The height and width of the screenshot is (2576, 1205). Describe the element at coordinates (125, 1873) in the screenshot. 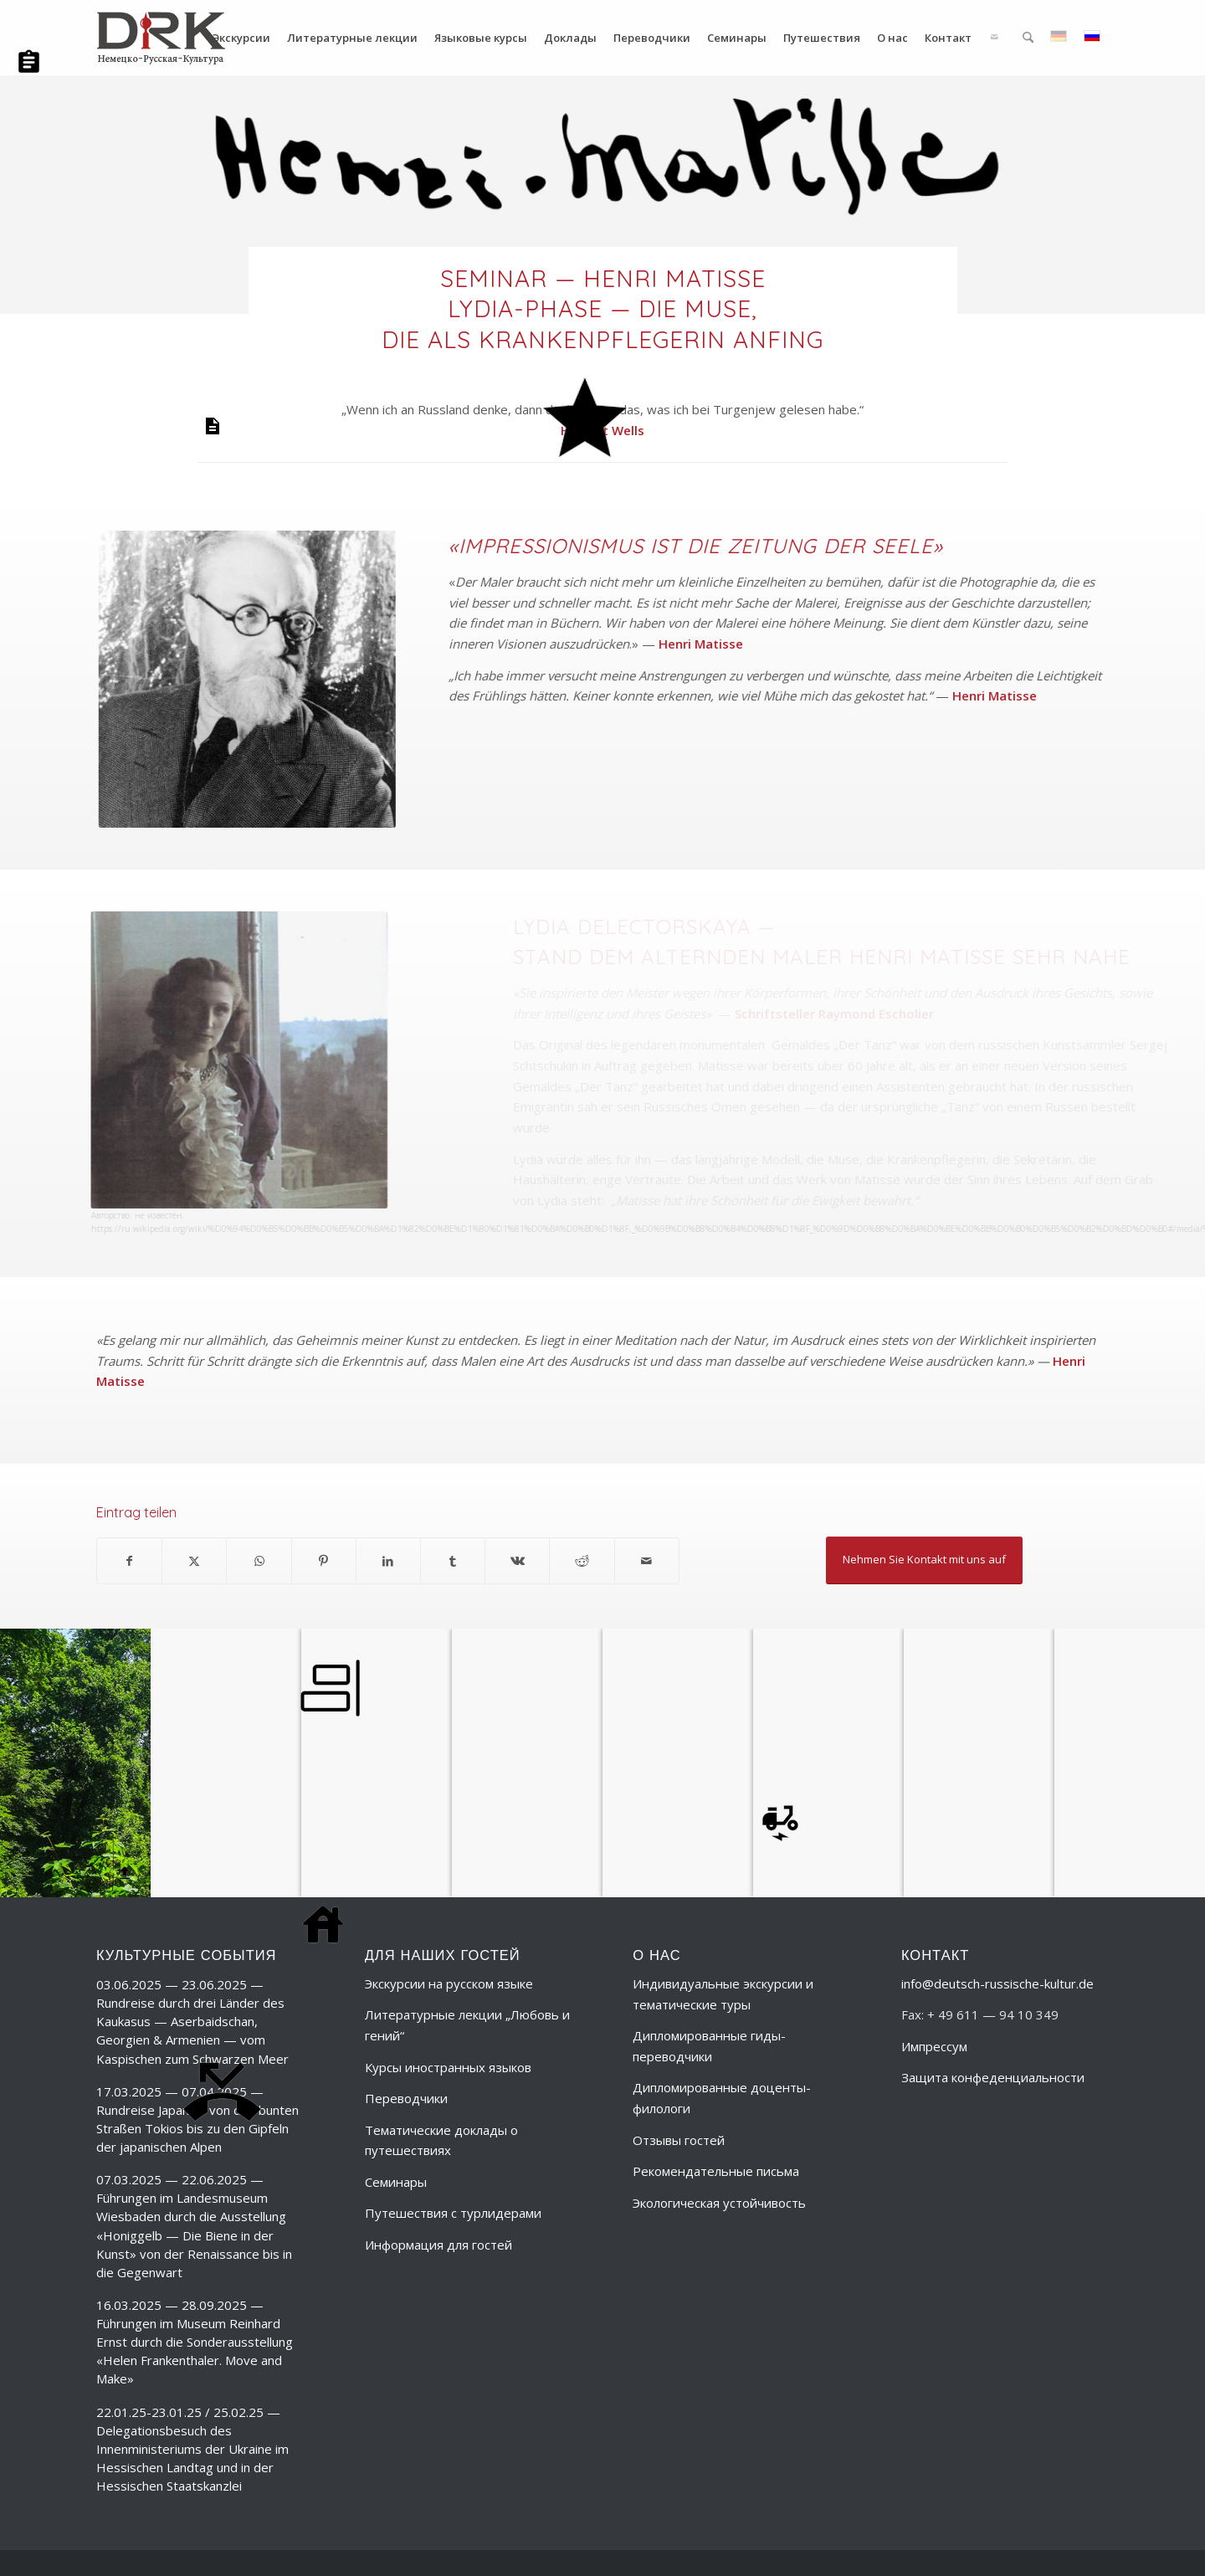

I see `upload a file from your device` at that location.